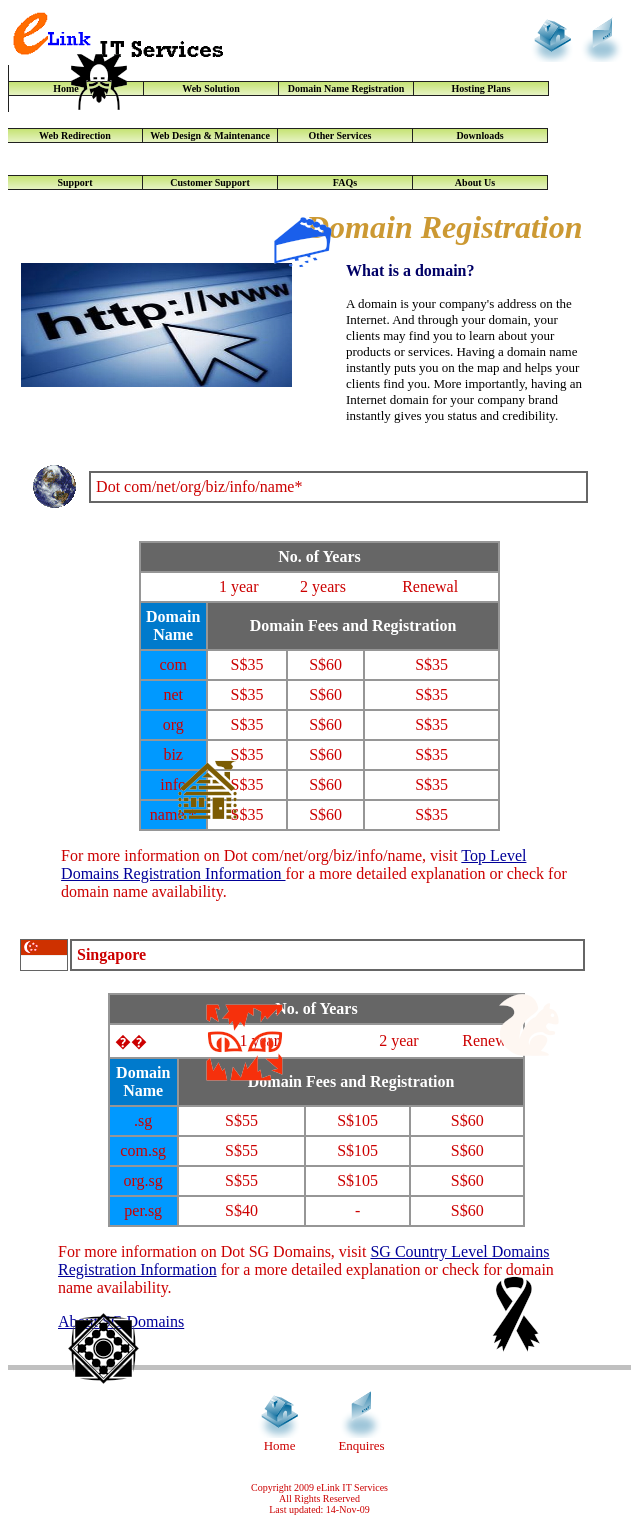 This screenshot has width=639, height=1523. I want to click on decorative geometric pattern or badge element, so click(103, 1348).